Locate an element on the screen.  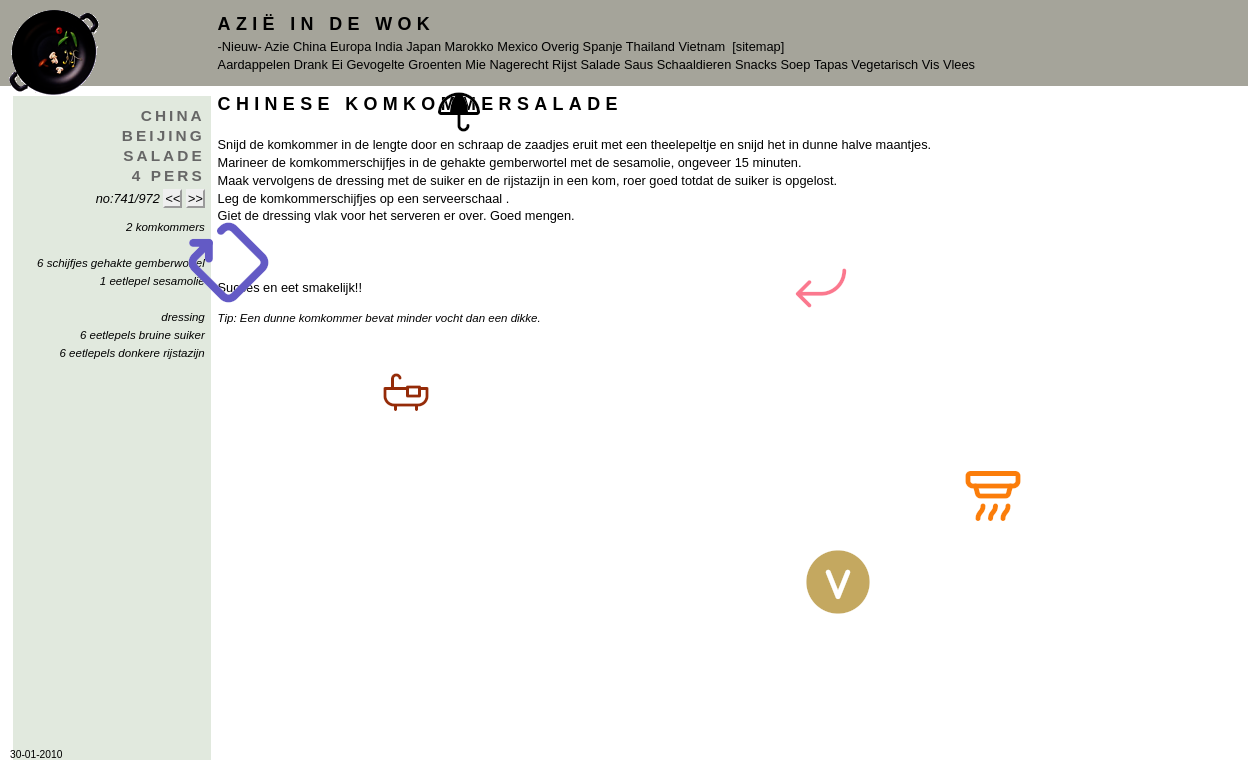
view weather protection or rain forecast is located at coordinates (459, 112).